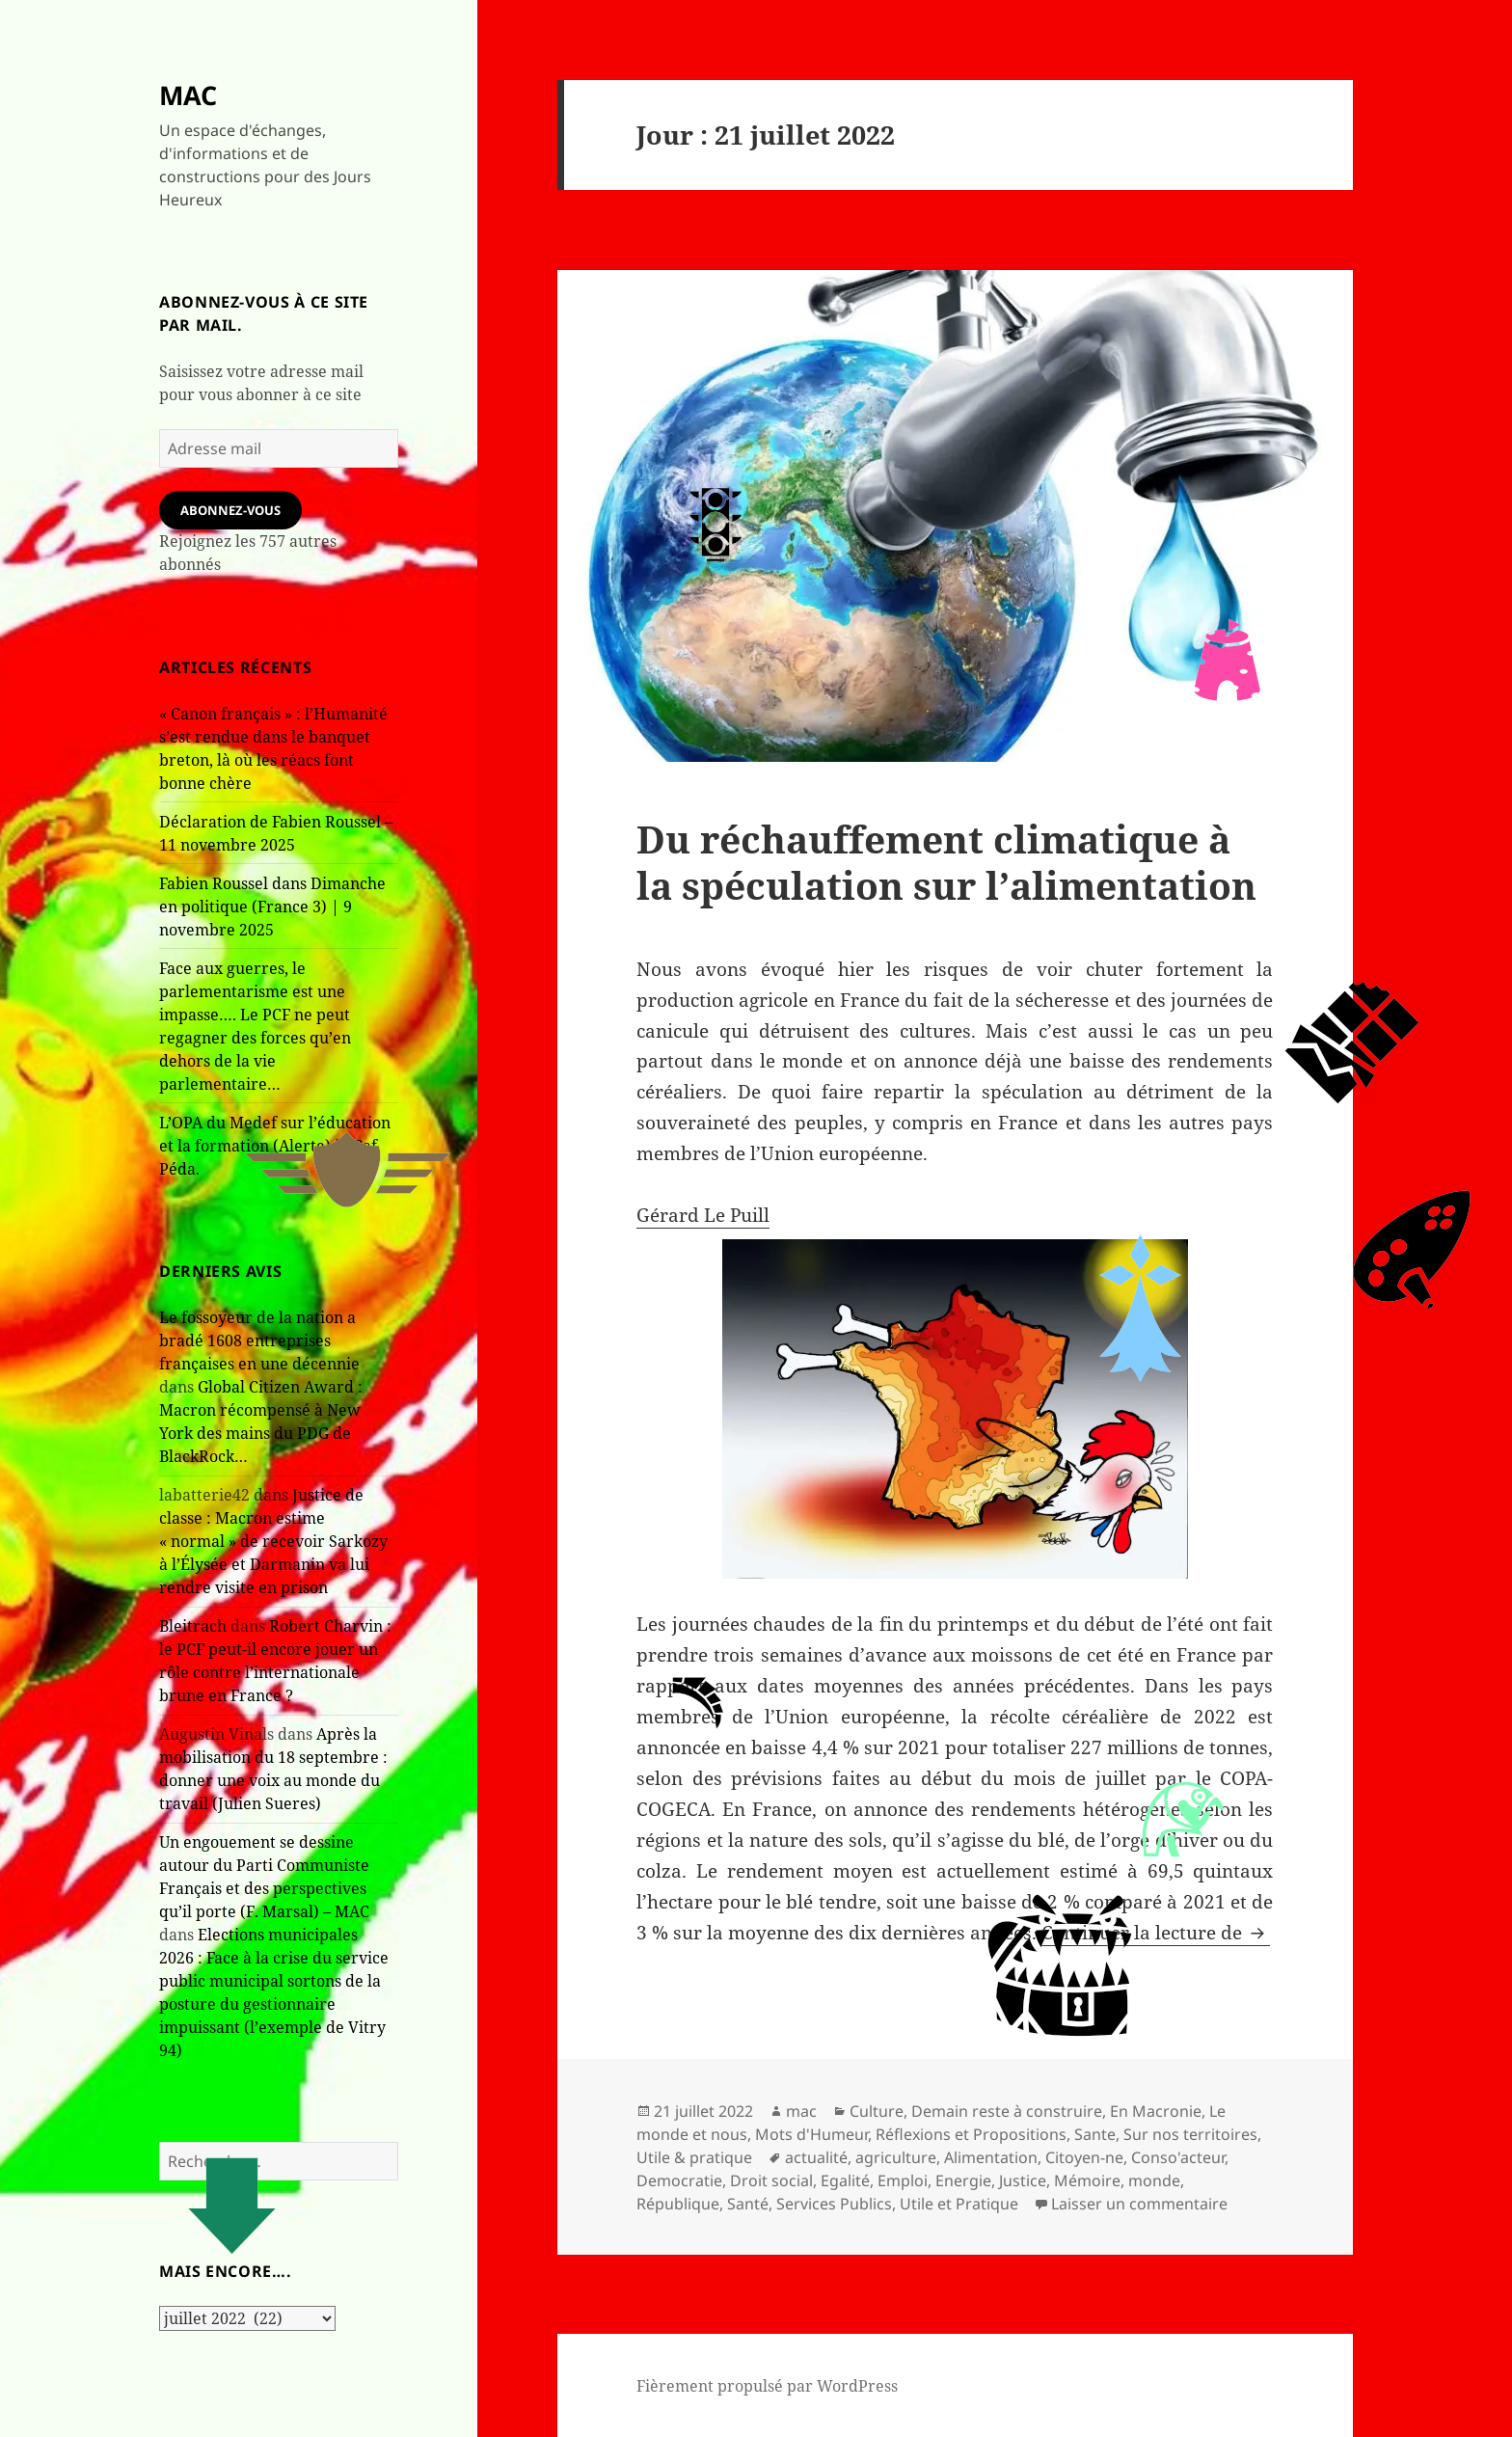 The height and width of the screenshot is (2437, 1512). Describe the element at coordinates (716, 525) in the screenshot. I see `indicates ready status or go signal` at that location.